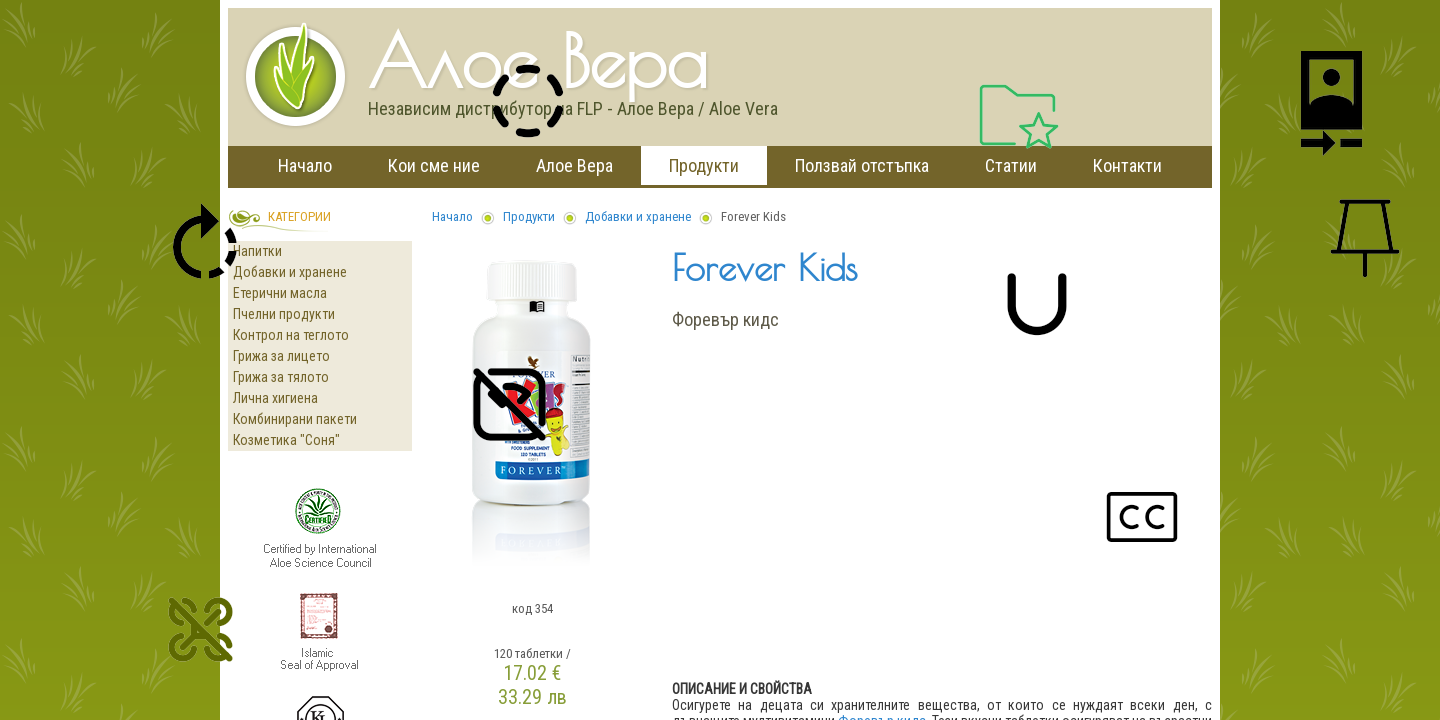 This screenshot has width=1440, height=720. Describe the element at coordinates (1037, 300) in the screenshot. I see `combine or merge selected items` at that location.